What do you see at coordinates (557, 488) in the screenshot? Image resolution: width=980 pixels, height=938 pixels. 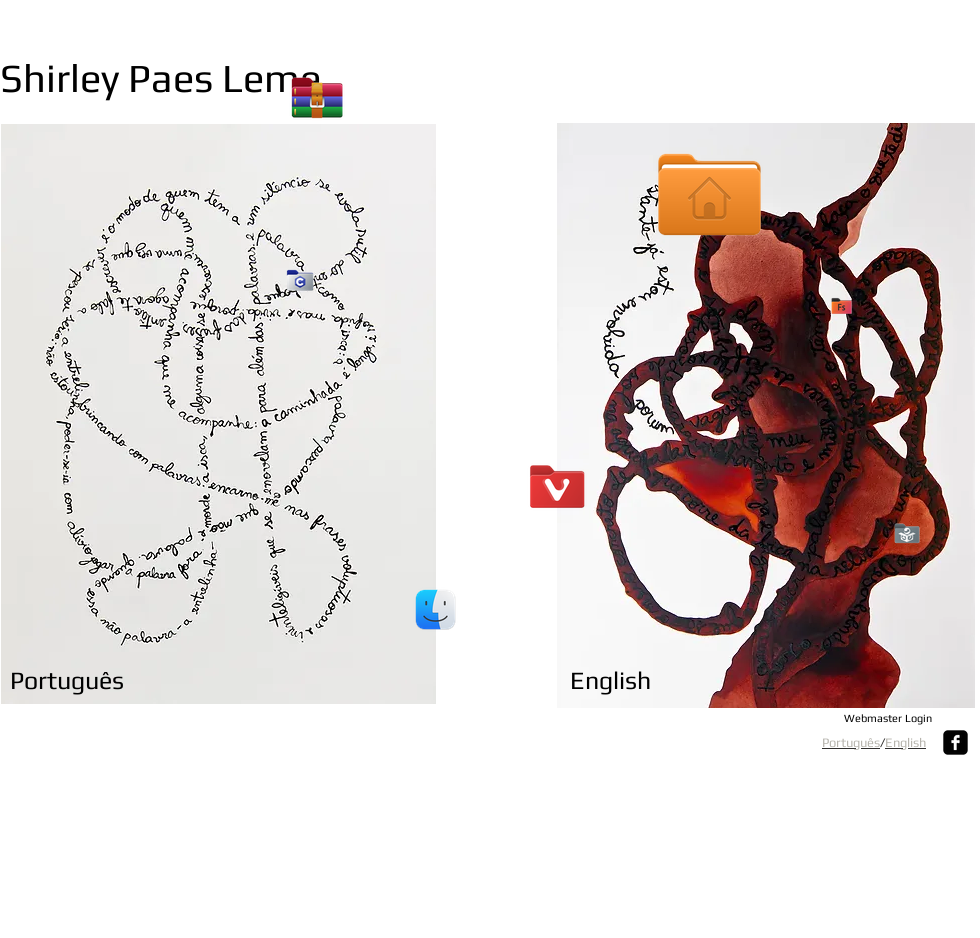 I see `open vivaldi browser downloads folder` at bounding box center [557, 488].